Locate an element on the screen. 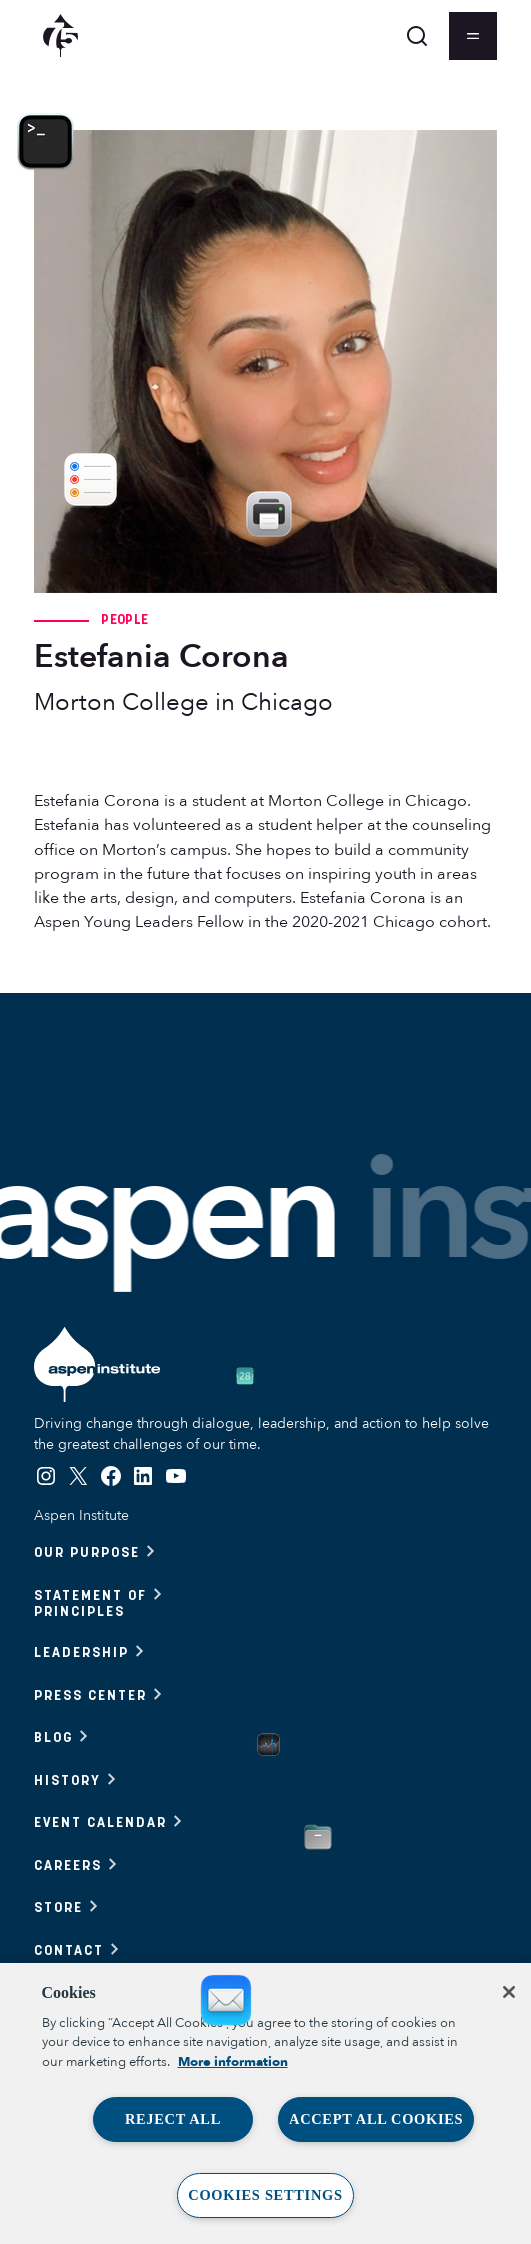 The width and height of the screenshot is (531, 2244). open terminal app is located at coordinates (45, 141).